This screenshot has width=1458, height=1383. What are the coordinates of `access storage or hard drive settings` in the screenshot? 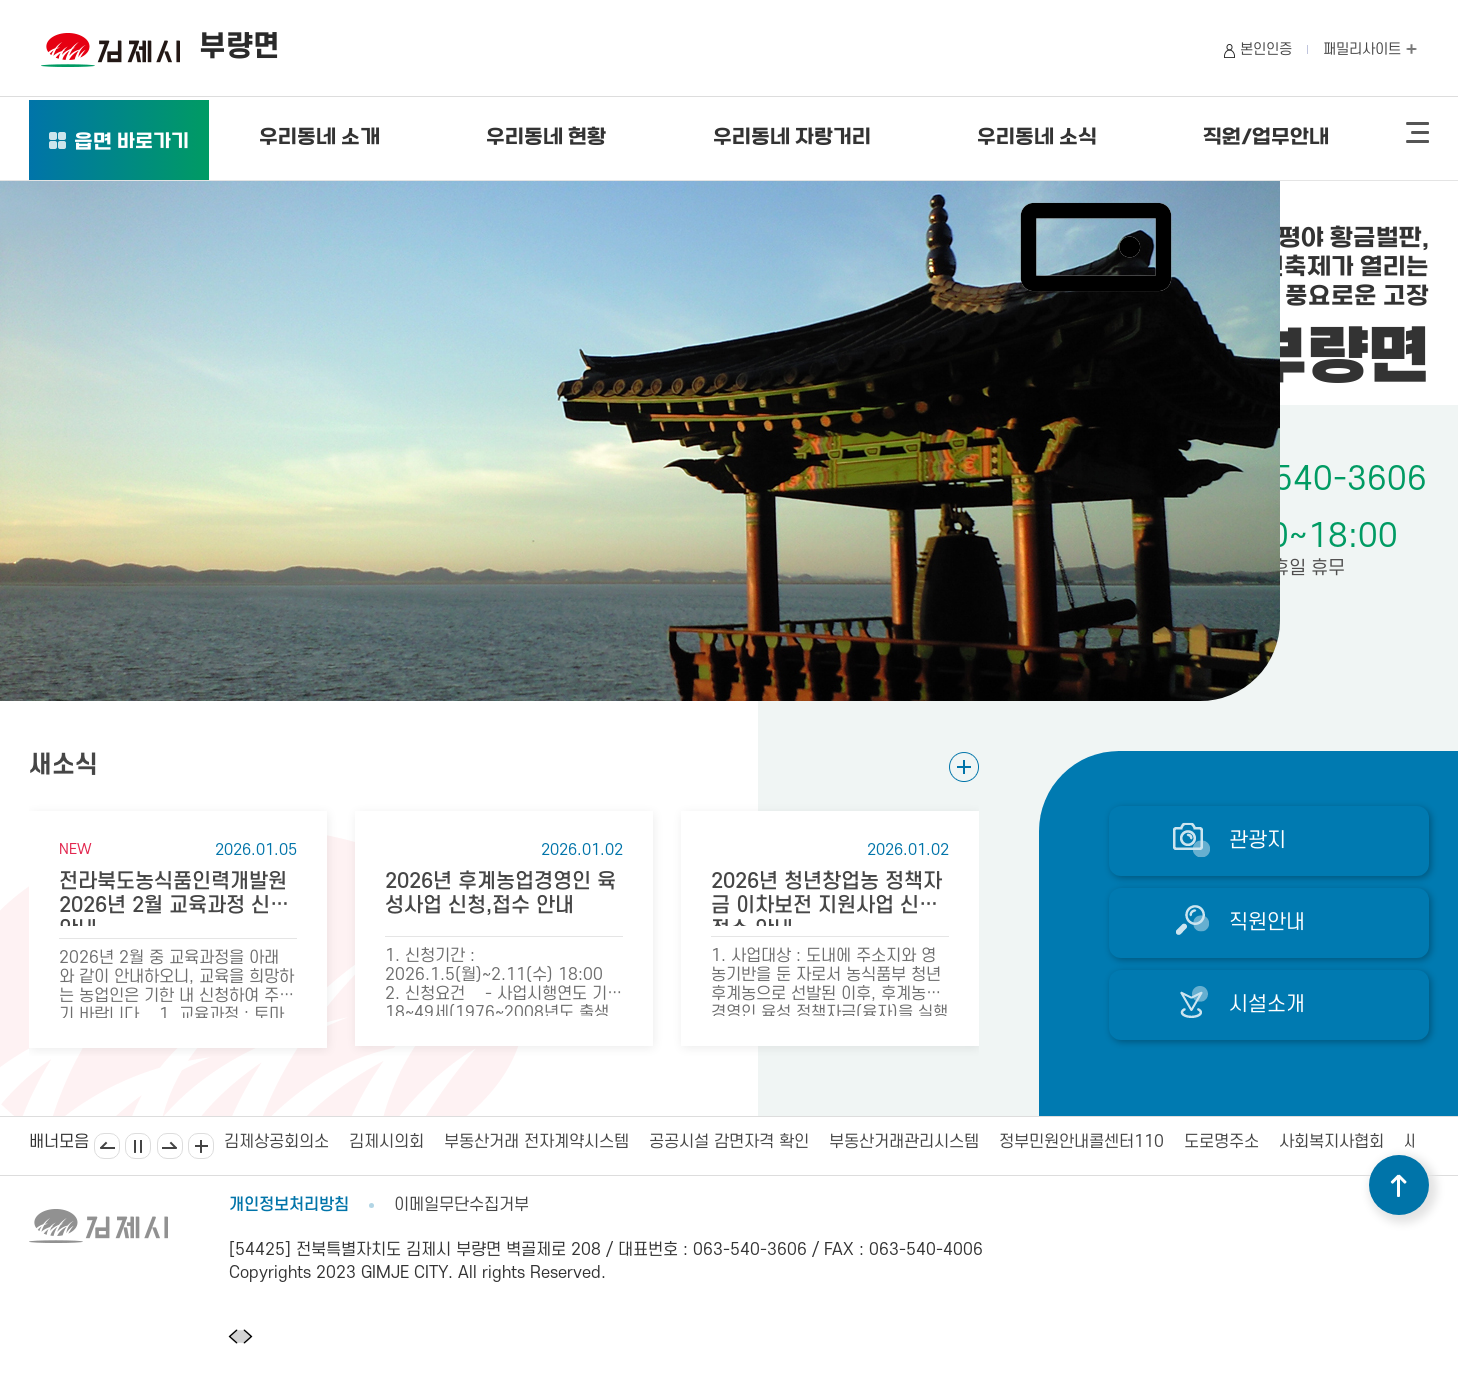 It's located at (1096, 247).